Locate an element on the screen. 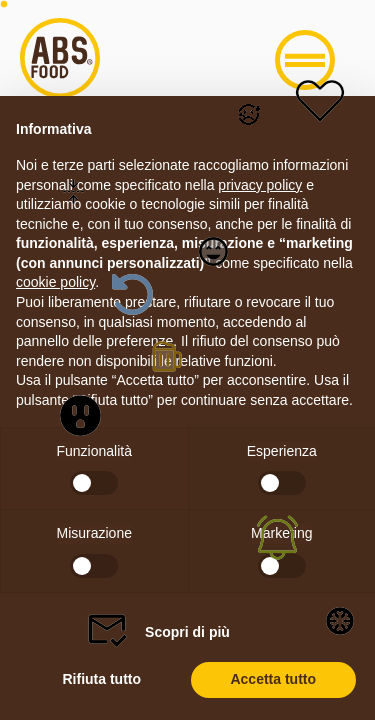 Image resolution: width=375 pixels, height=720 pixels. collapse or fold content section is located at coordinates (73, 191).